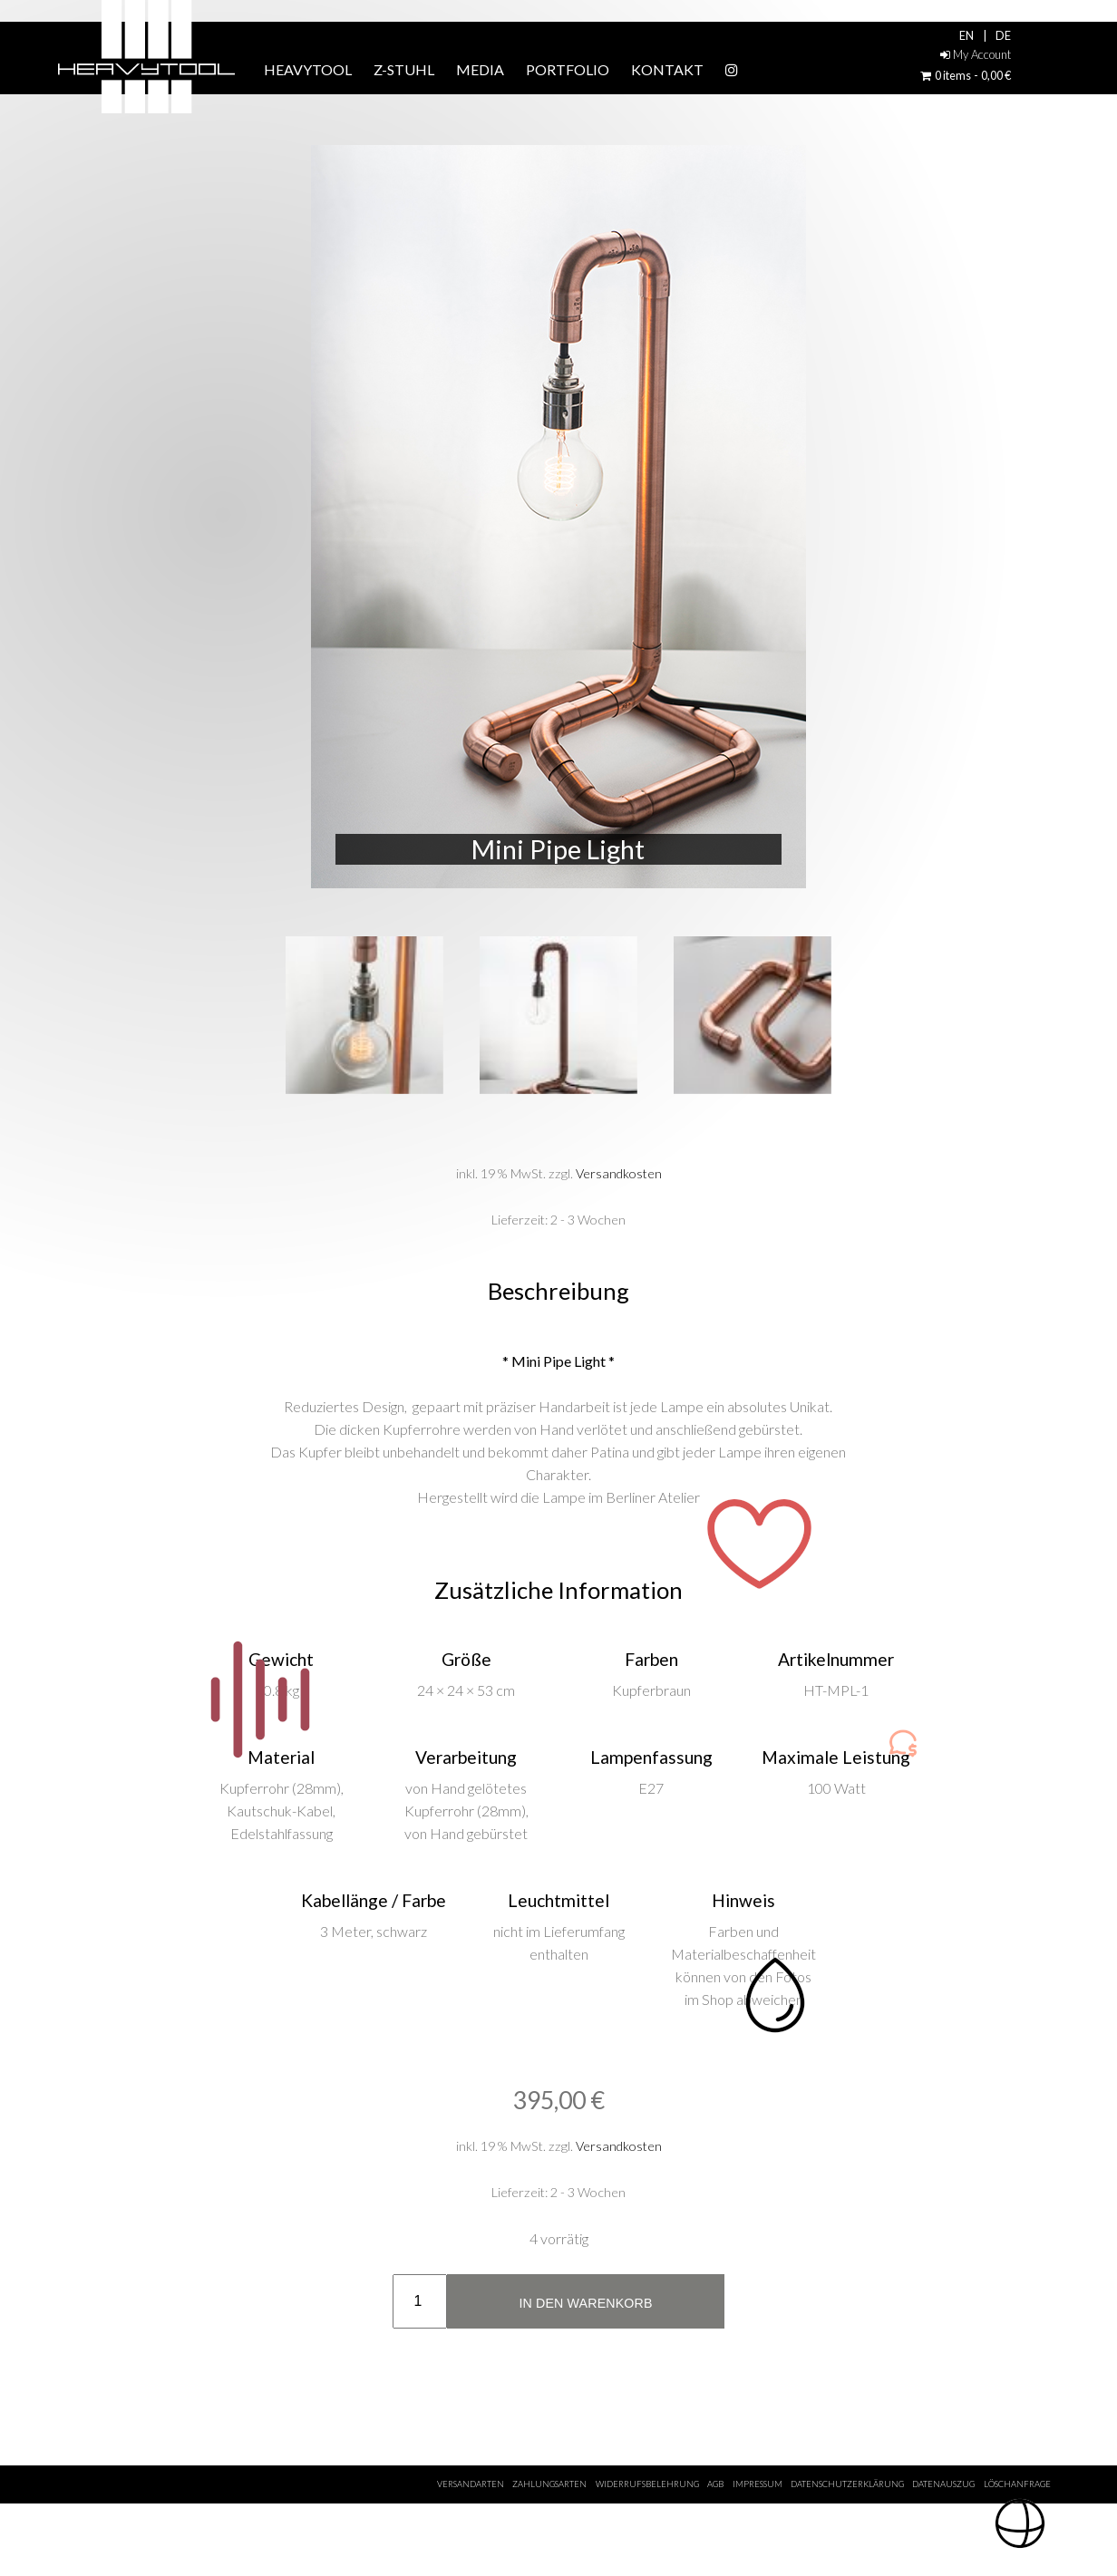 The width and height of the screenshot is (1117, 2576). I want to click on send or receive payment messages, so click(903, 1742).